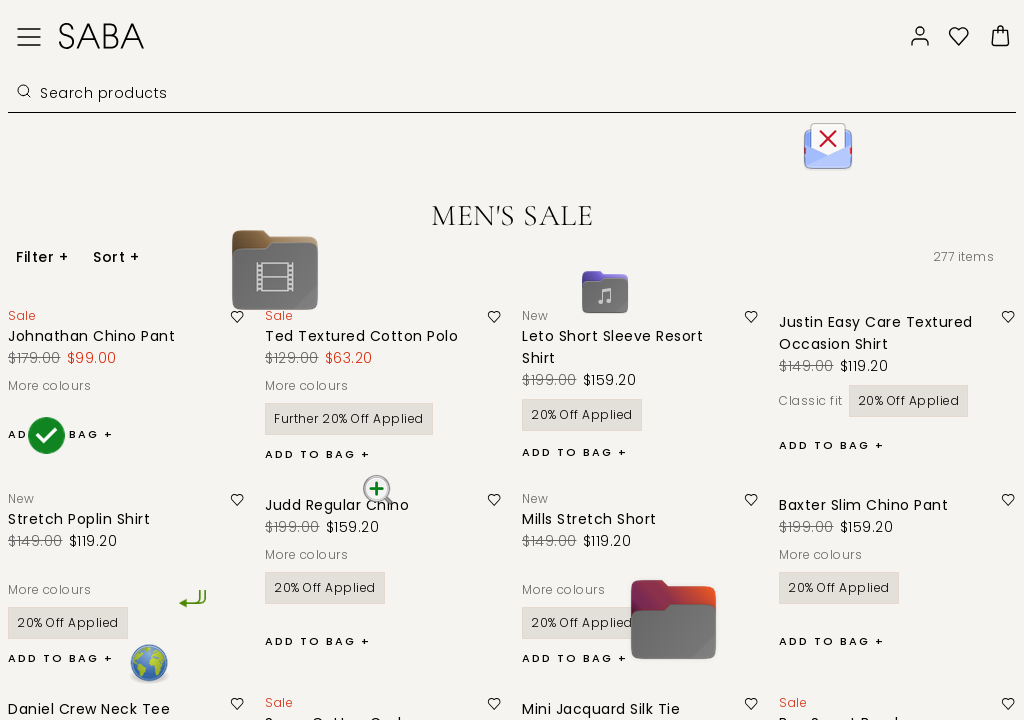 This screenshot has width=1024, height=720. Describe the element at coordinates (192, 597) in the screenshot. I see `reply to all recipients of an email` at that location.